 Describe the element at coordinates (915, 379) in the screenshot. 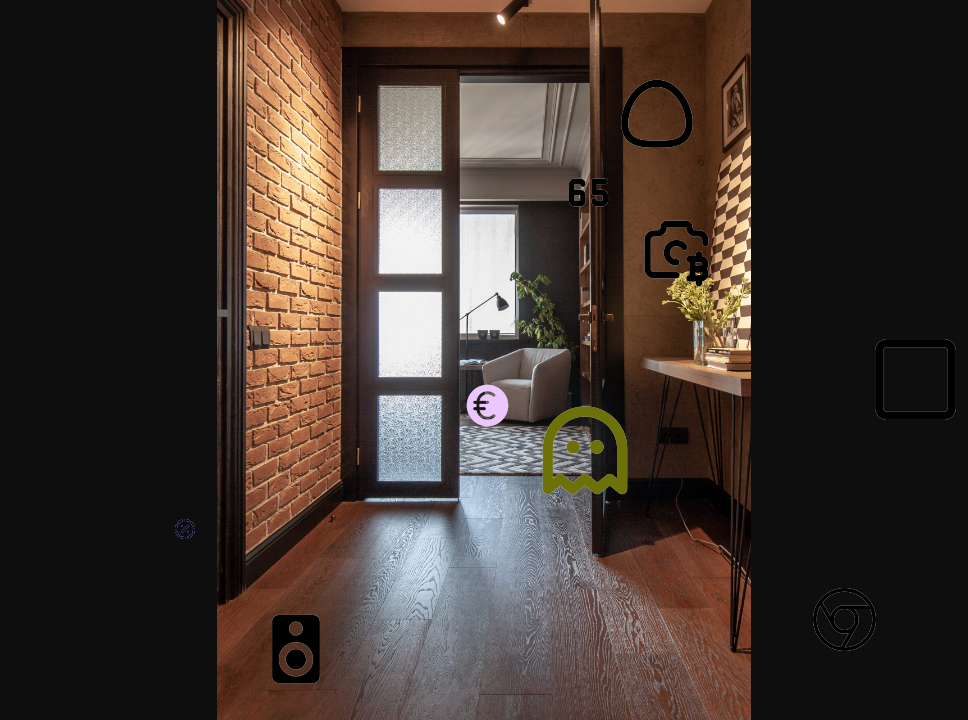

I see `define a selection area` at that location.